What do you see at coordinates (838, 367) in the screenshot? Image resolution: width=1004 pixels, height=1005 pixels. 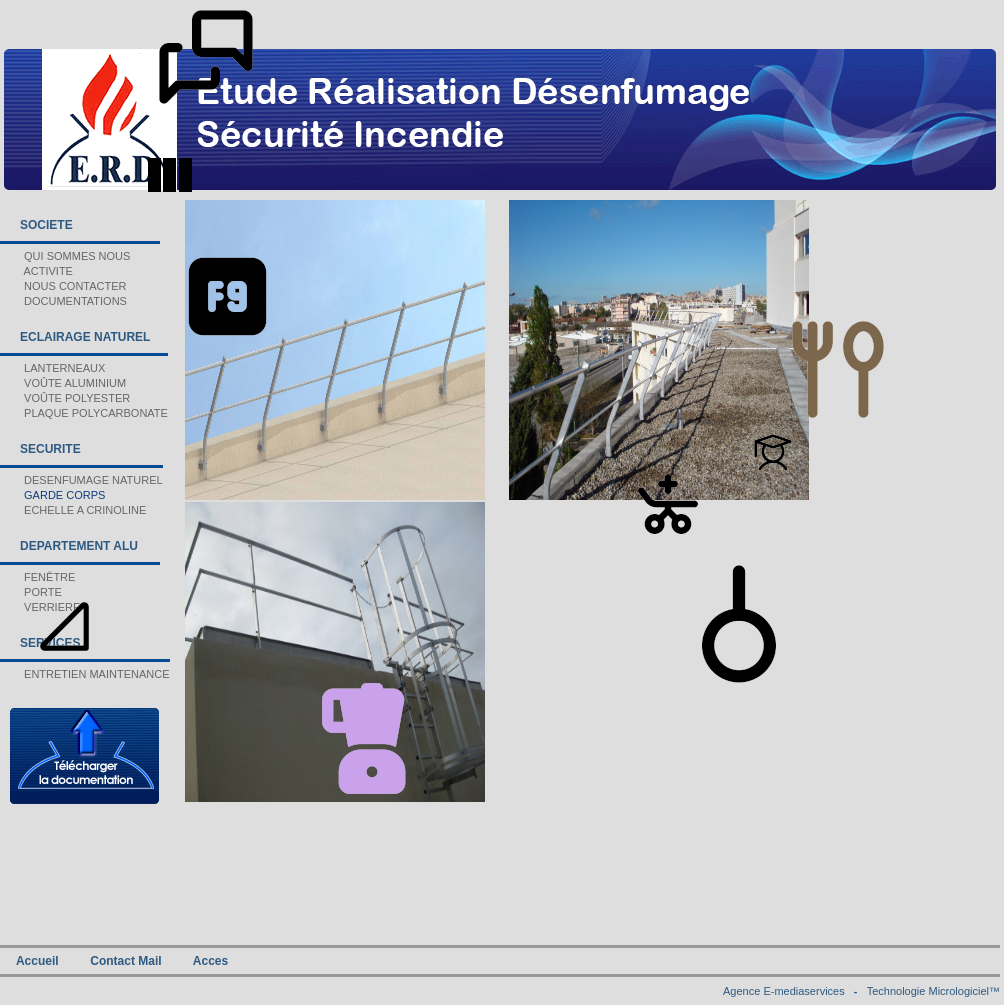 I see `access food or dining options` at bounding box center [838, 367].